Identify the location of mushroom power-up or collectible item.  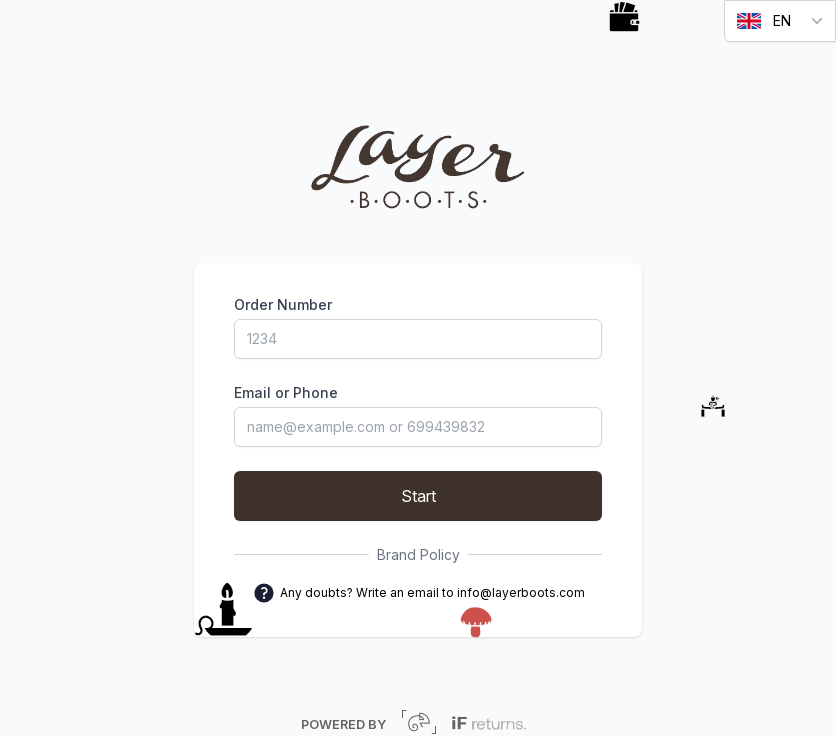
(476, 622).